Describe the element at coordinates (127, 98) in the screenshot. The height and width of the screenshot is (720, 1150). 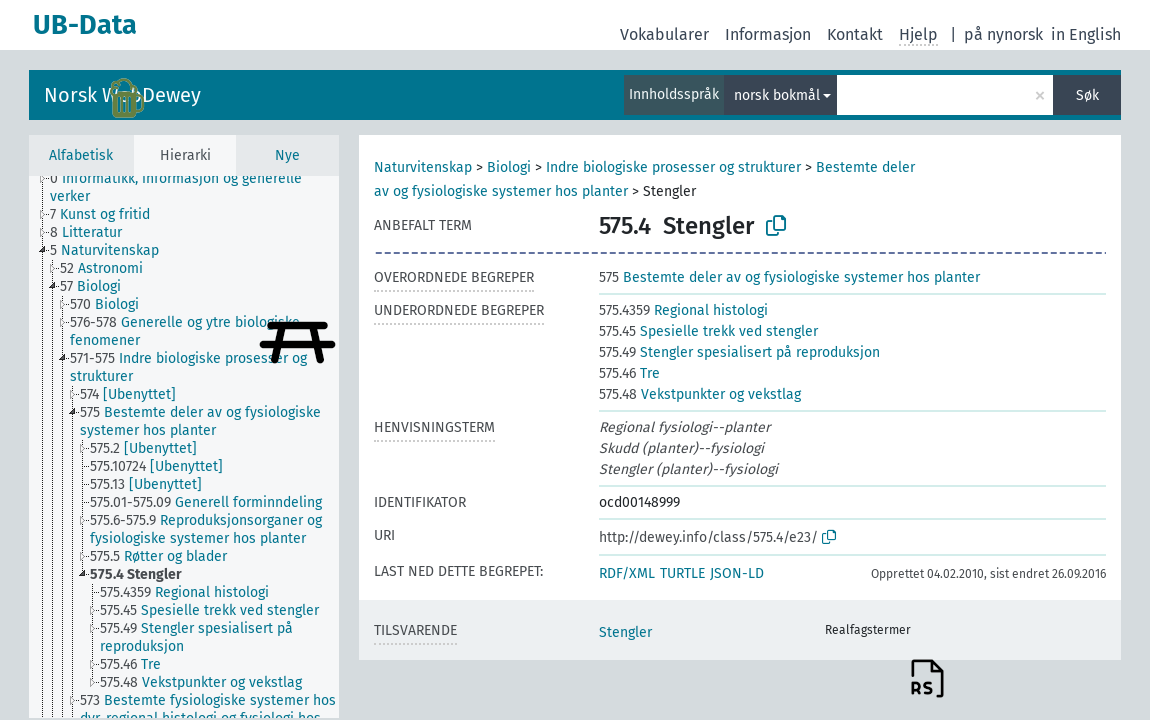
I see `browse nearby bars or pubs` at that location.